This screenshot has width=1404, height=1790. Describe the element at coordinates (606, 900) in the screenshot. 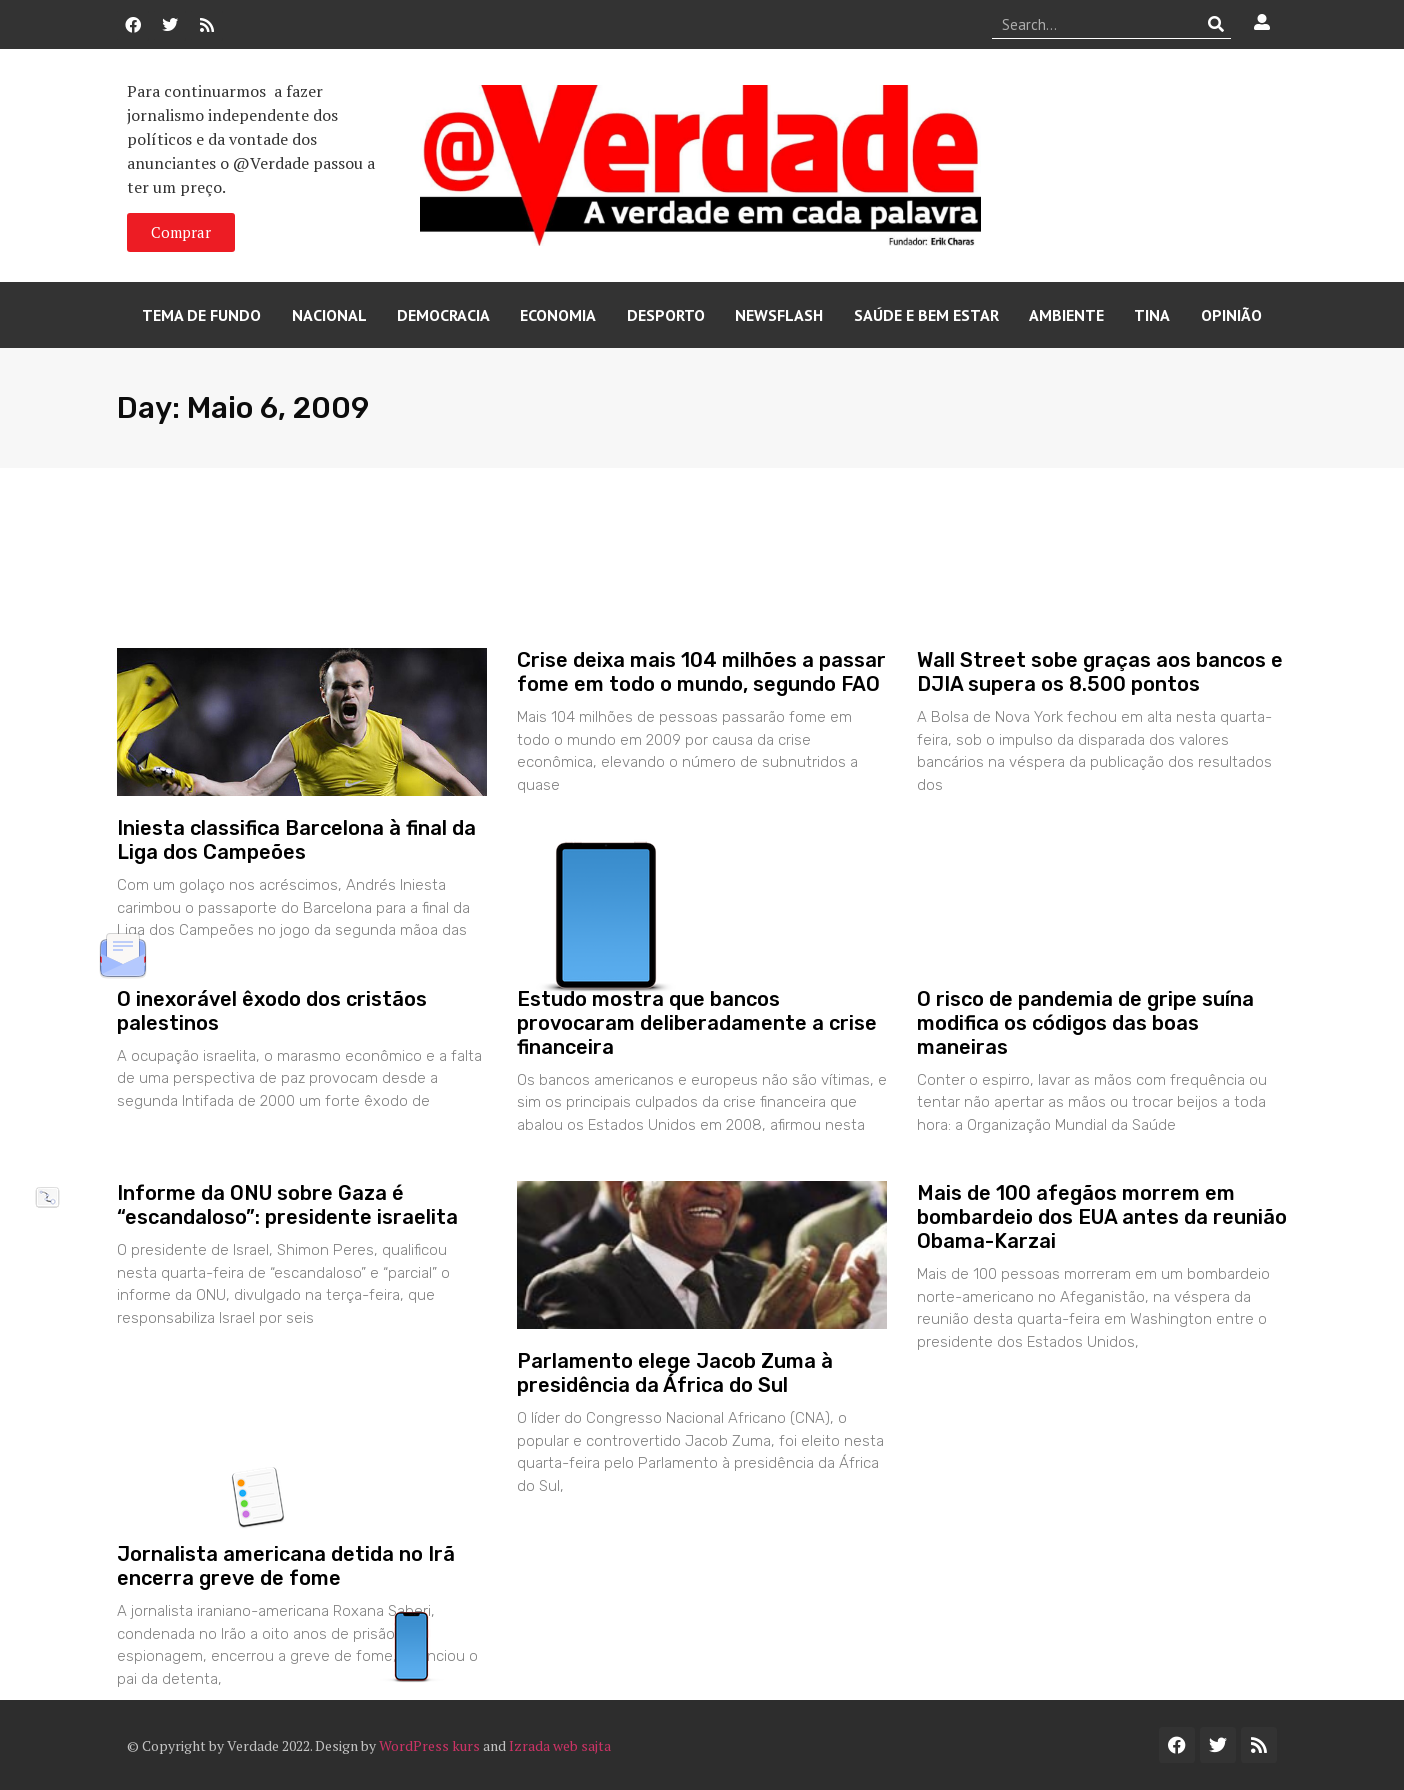

I see `iPad Mini device icon` at that location.